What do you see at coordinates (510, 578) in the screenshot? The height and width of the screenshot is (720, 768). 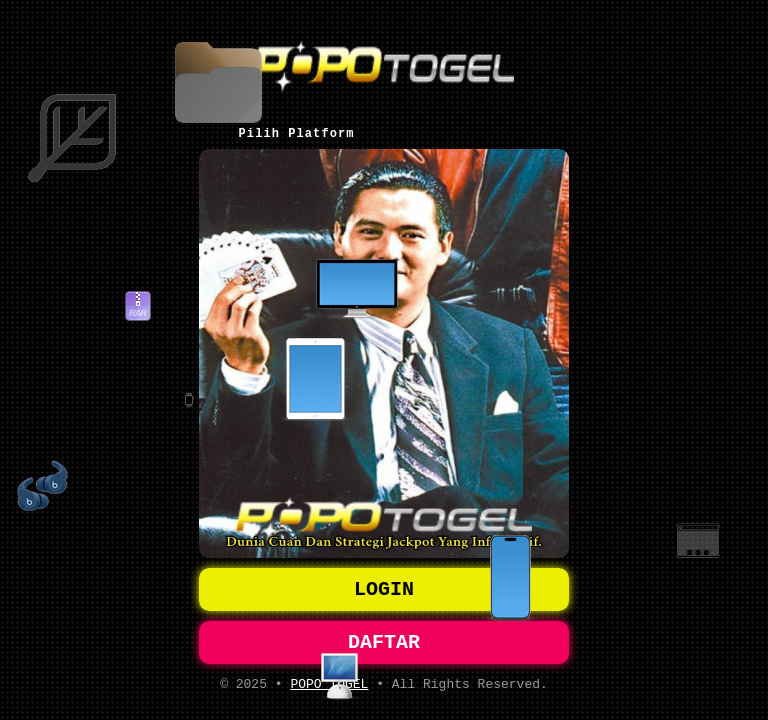 I see `manage connected iPhone device` at bounding box center [510, 578].